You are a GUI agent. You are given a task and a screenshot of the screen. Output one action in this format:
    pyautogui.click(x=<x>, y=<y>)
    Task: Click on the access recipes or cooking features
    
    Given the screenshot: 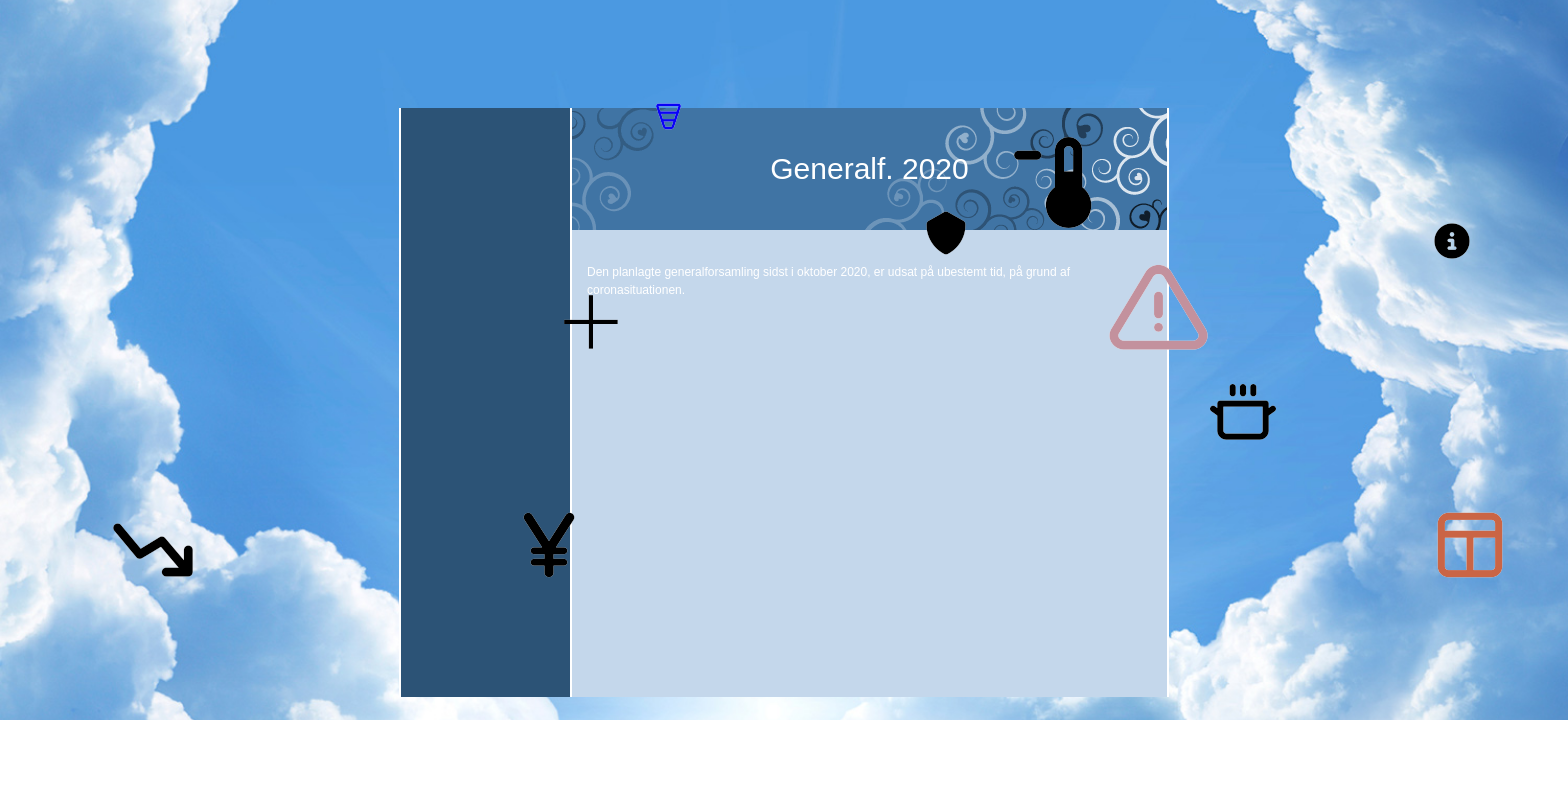 What is the action you would take?
    pyautogui.click(x=1243, y=416)
    